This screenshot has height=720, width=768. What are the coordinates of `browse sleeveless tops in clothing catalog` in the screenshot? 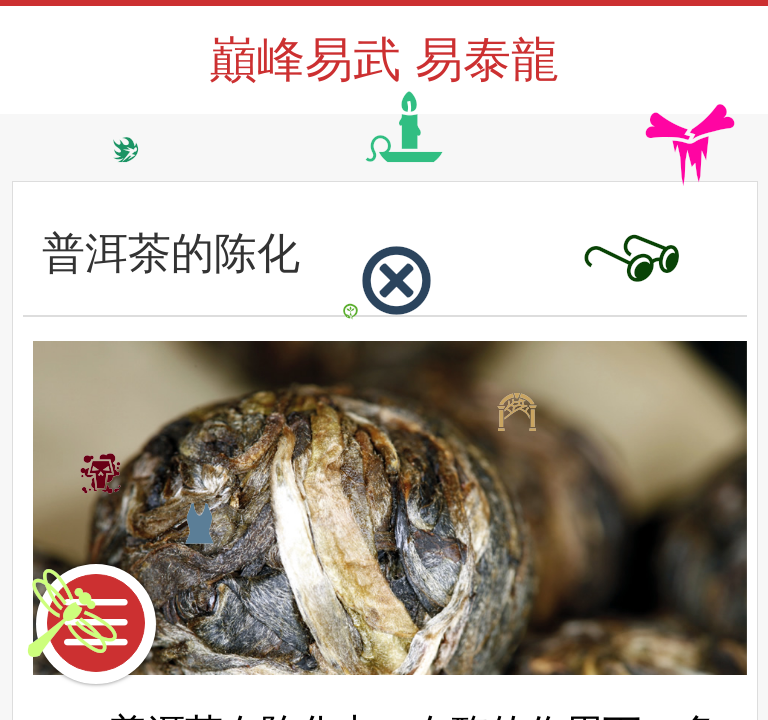 It's located at (199, 522).